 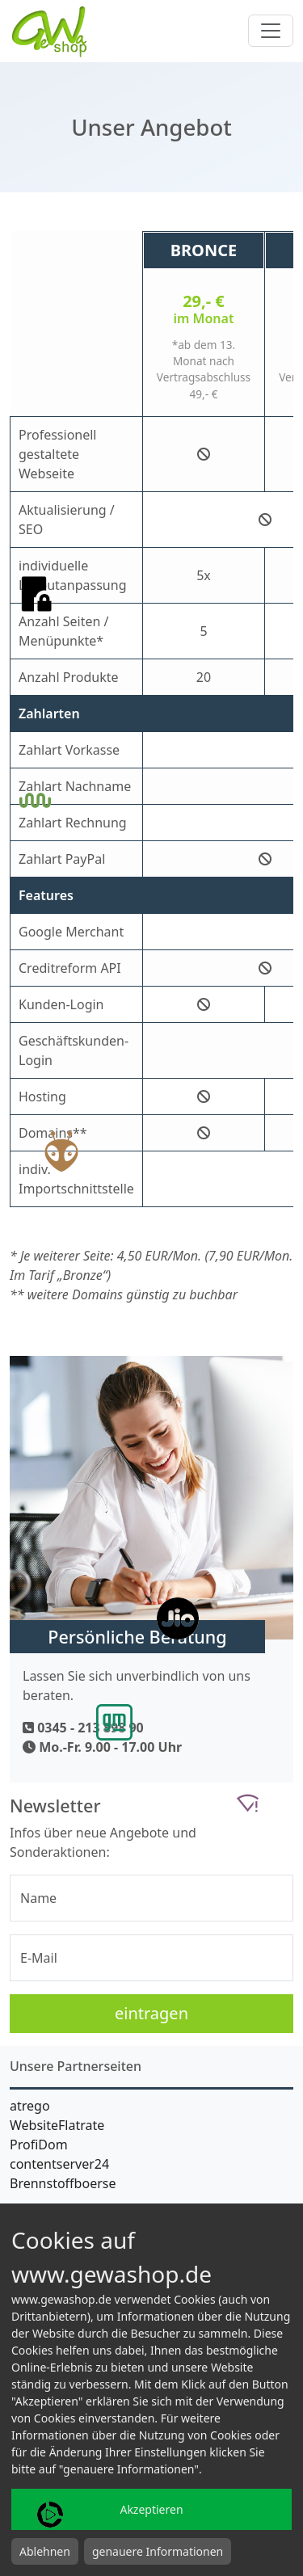 What do you see at coordinates (178, 1618) in the screenshot?
I see `jio app or service` at bounding box center [178, 1618].